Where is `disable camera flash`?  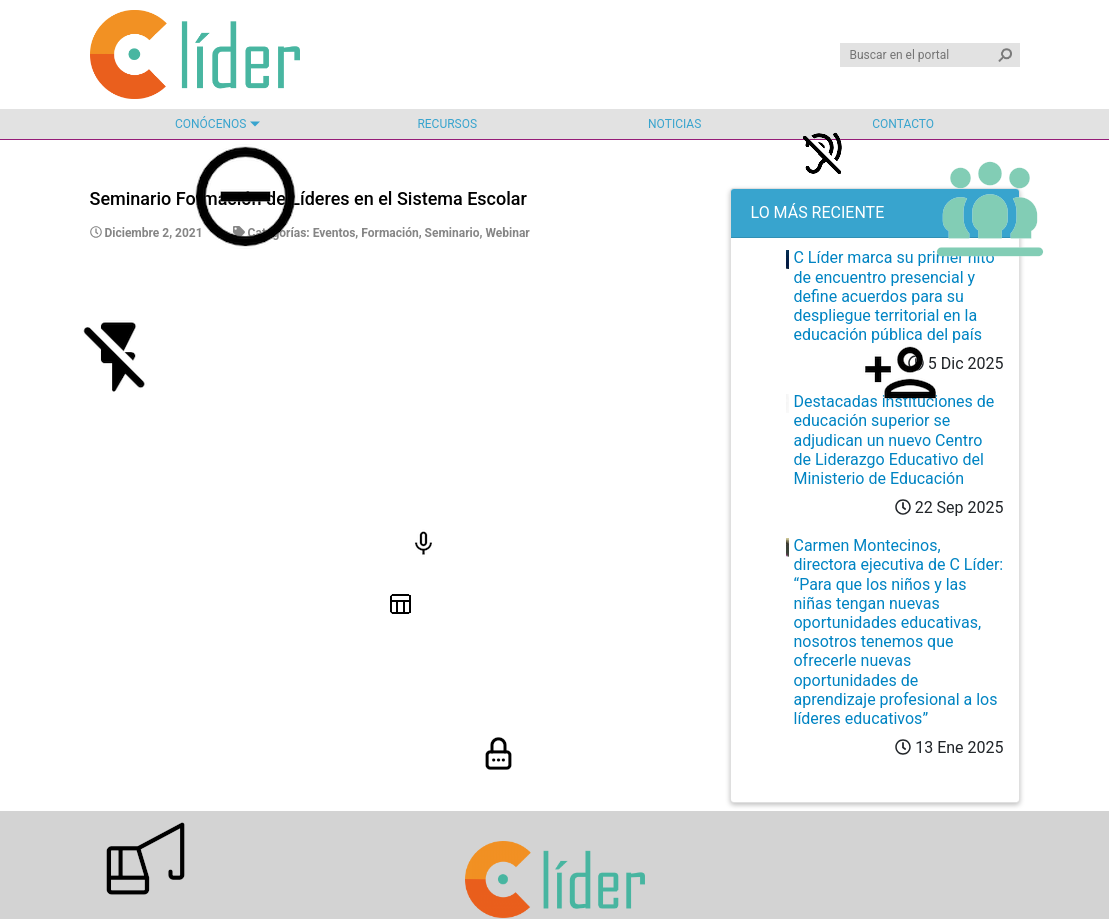 disable camera flash is located at coordinates (119, 359).